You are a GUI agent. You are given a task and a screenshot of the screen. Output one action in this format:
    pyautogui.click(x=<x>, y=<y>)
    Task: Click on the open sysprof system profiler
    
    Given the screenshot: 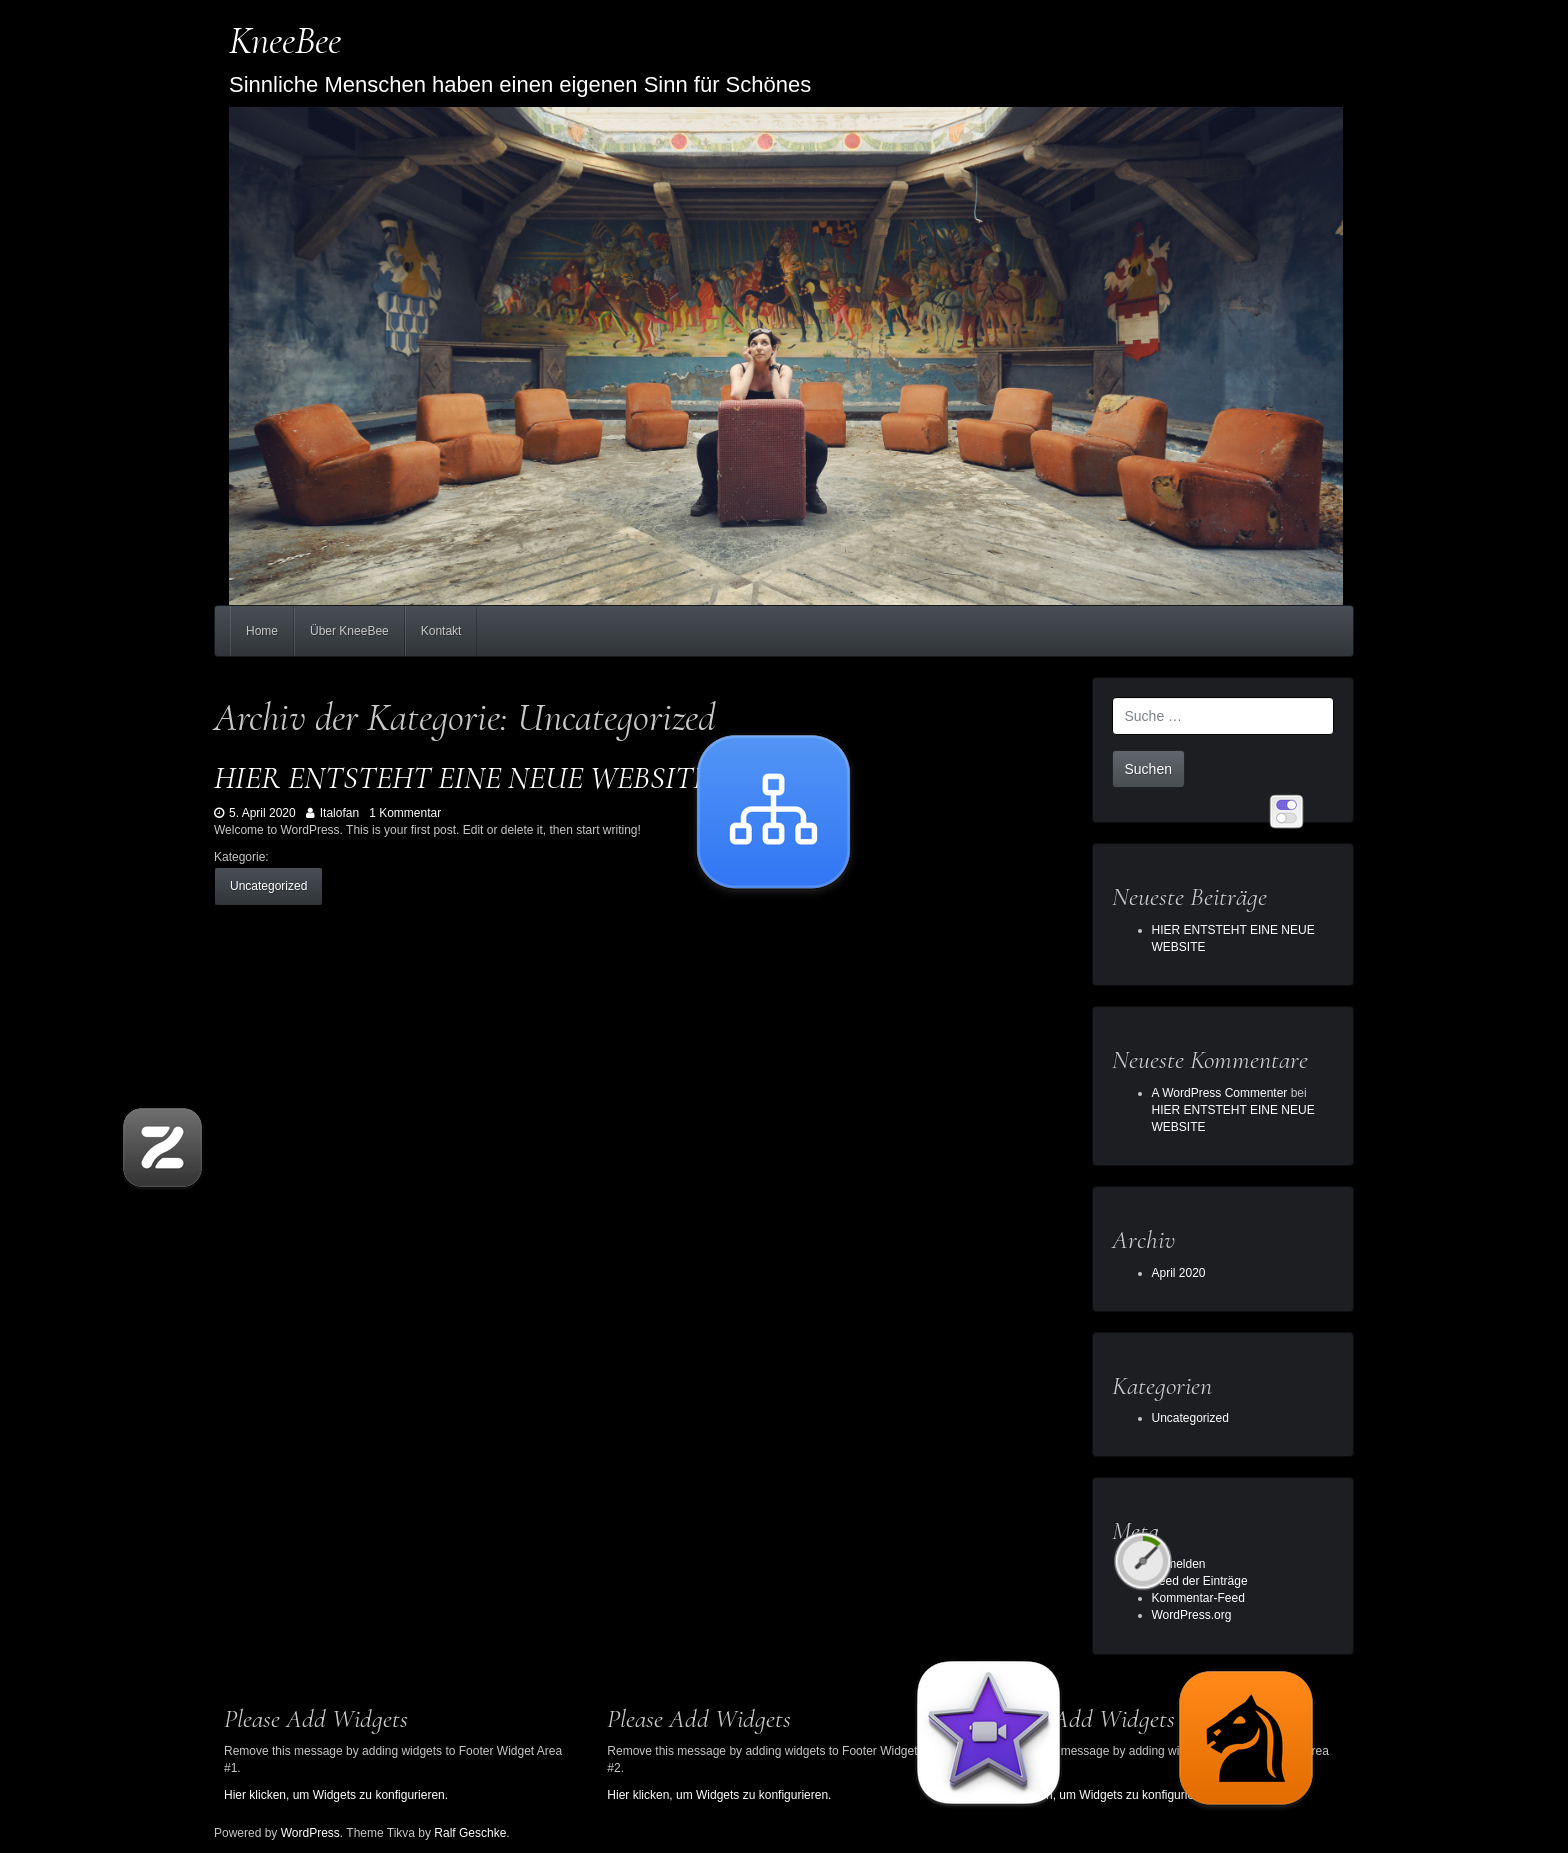 What is the action you would take?
    pyautogui.click(x=1143, y=1561)
    